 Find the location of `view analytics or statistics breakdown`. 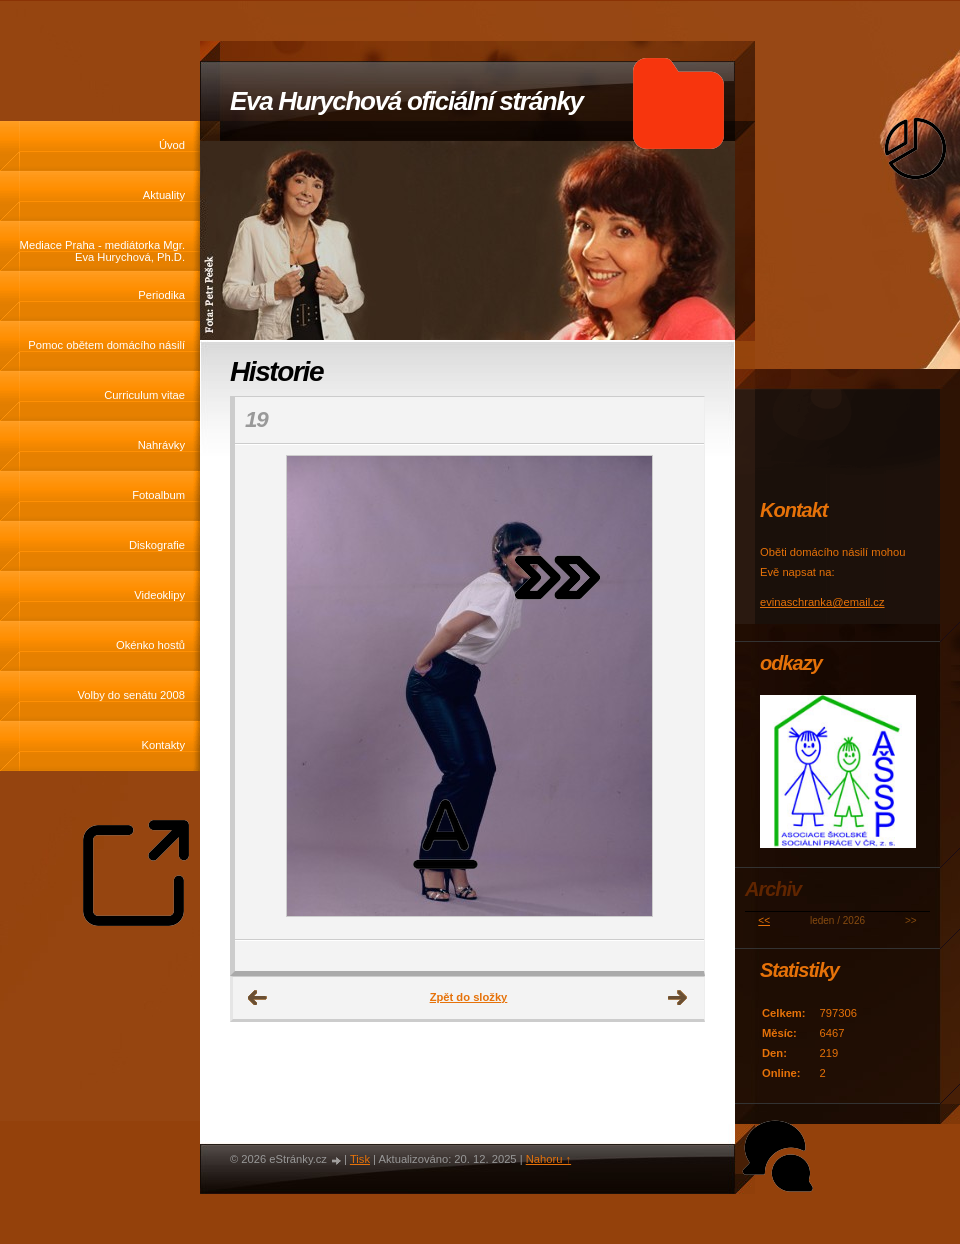

view analytics or statistics breakdown is located at coordinates (915, 148).